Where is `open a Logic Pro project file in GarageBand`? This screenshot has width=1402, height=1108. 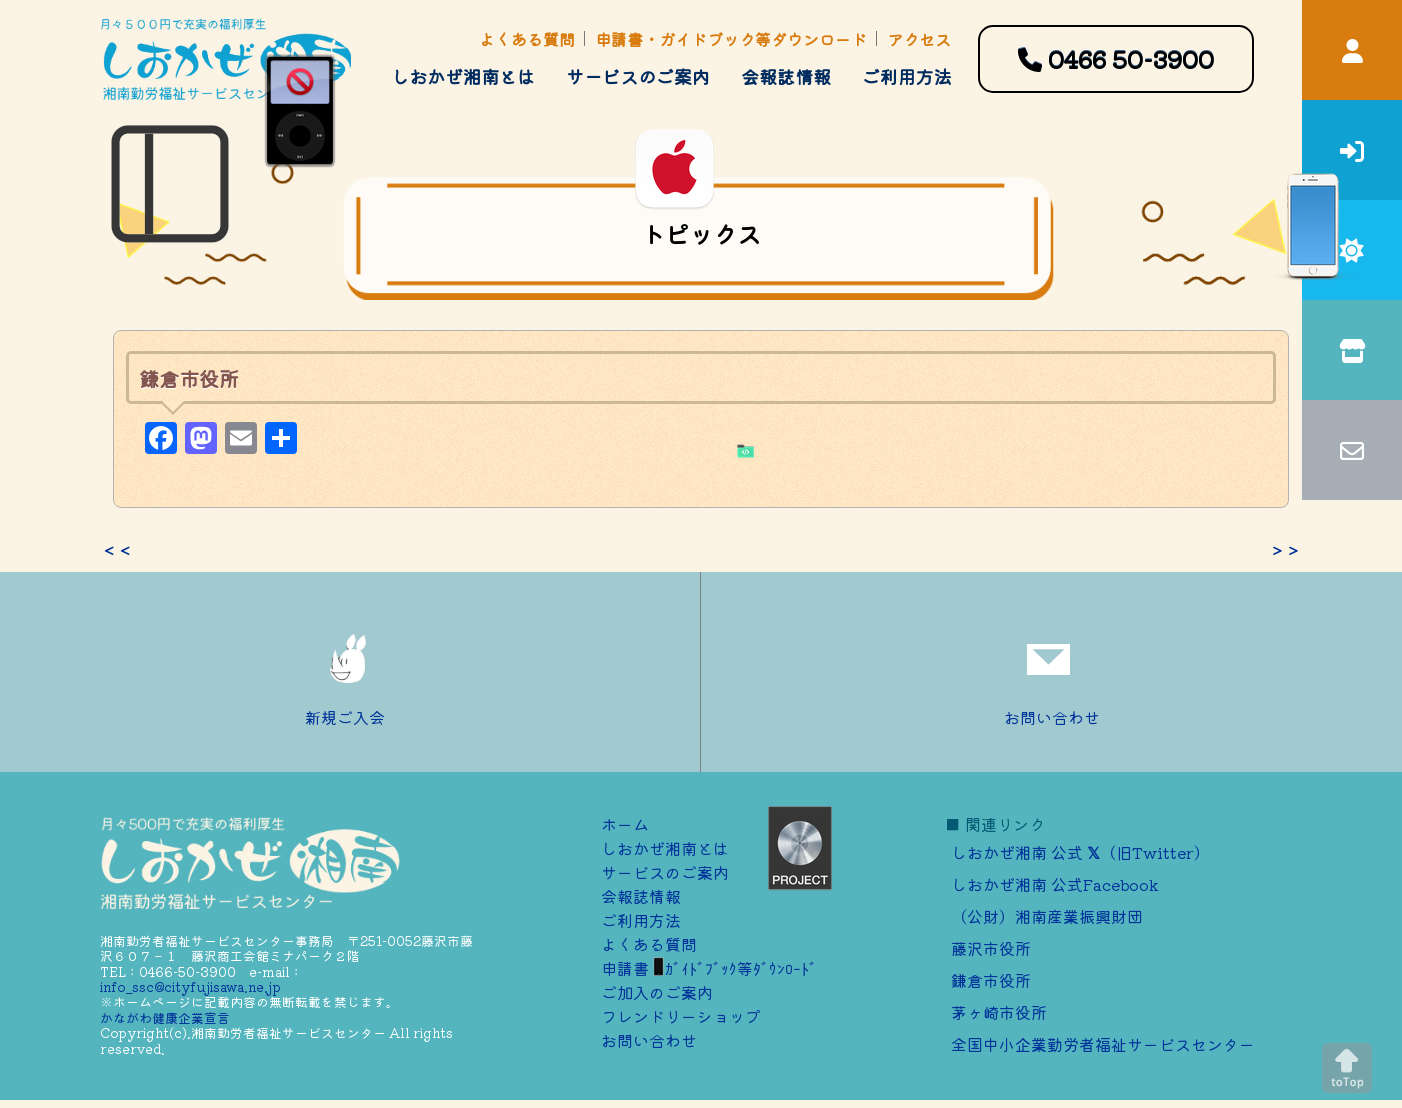 open a Logic Pro project file in GarageBand is located at coordinates (800, 850).